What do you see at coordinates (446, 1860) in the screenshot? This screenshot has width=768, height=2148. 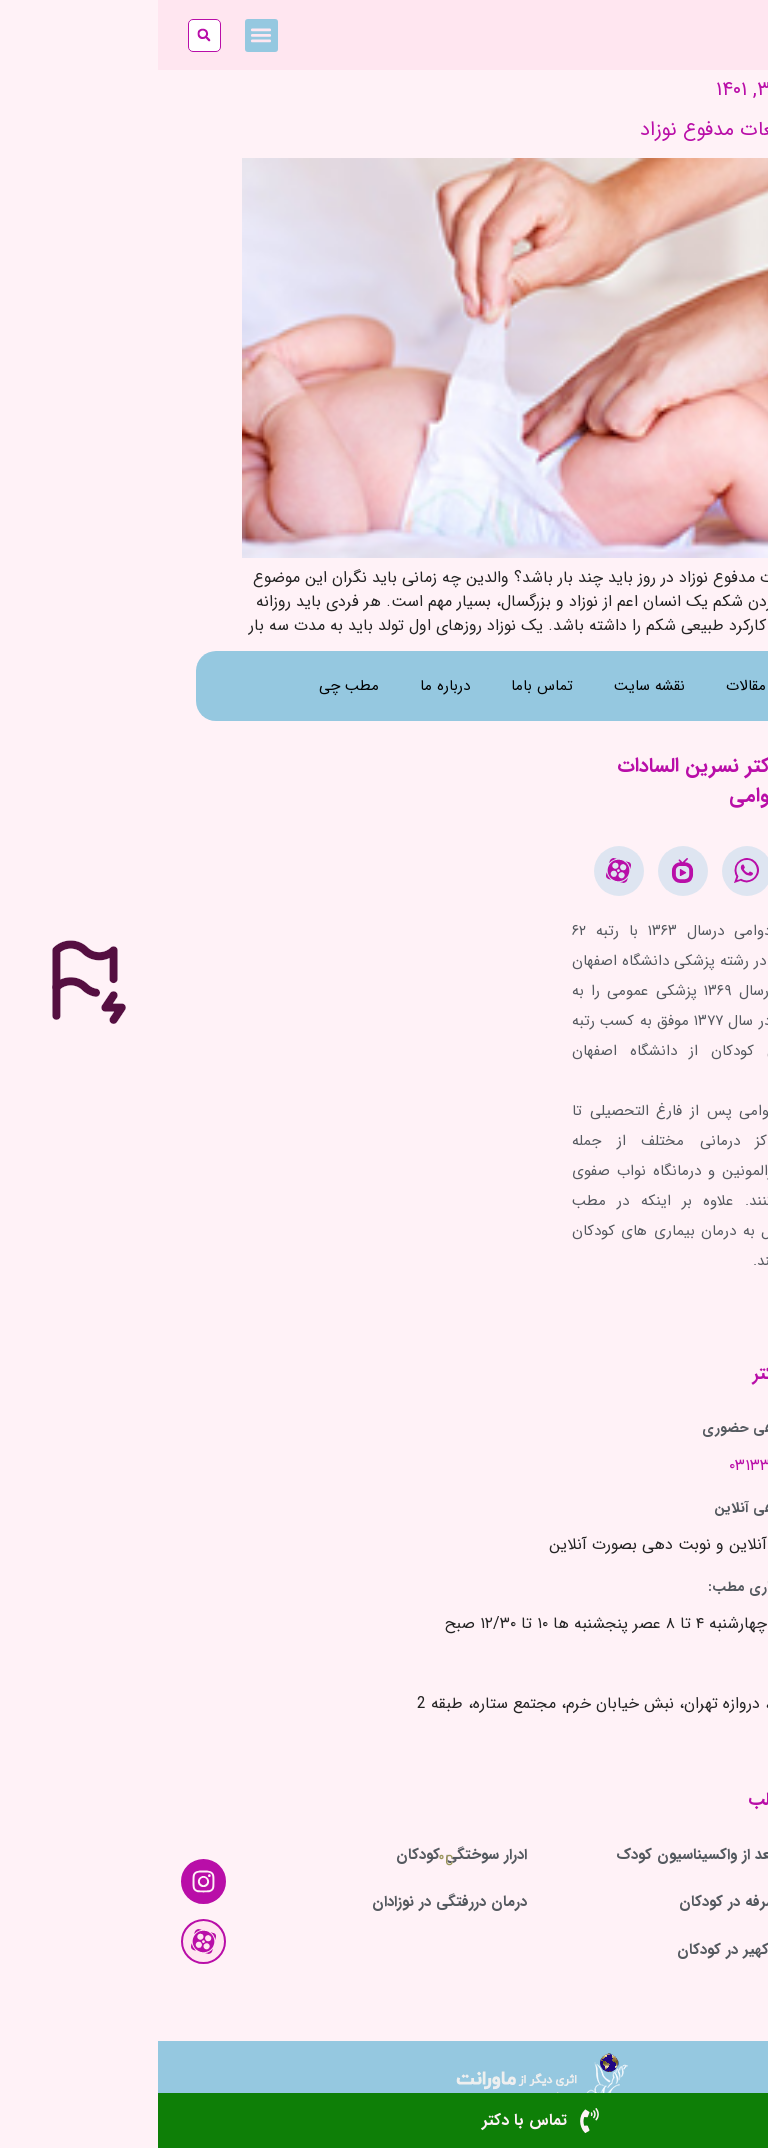 I see `display temperature in celsius` at bounding box center [446, 1860].